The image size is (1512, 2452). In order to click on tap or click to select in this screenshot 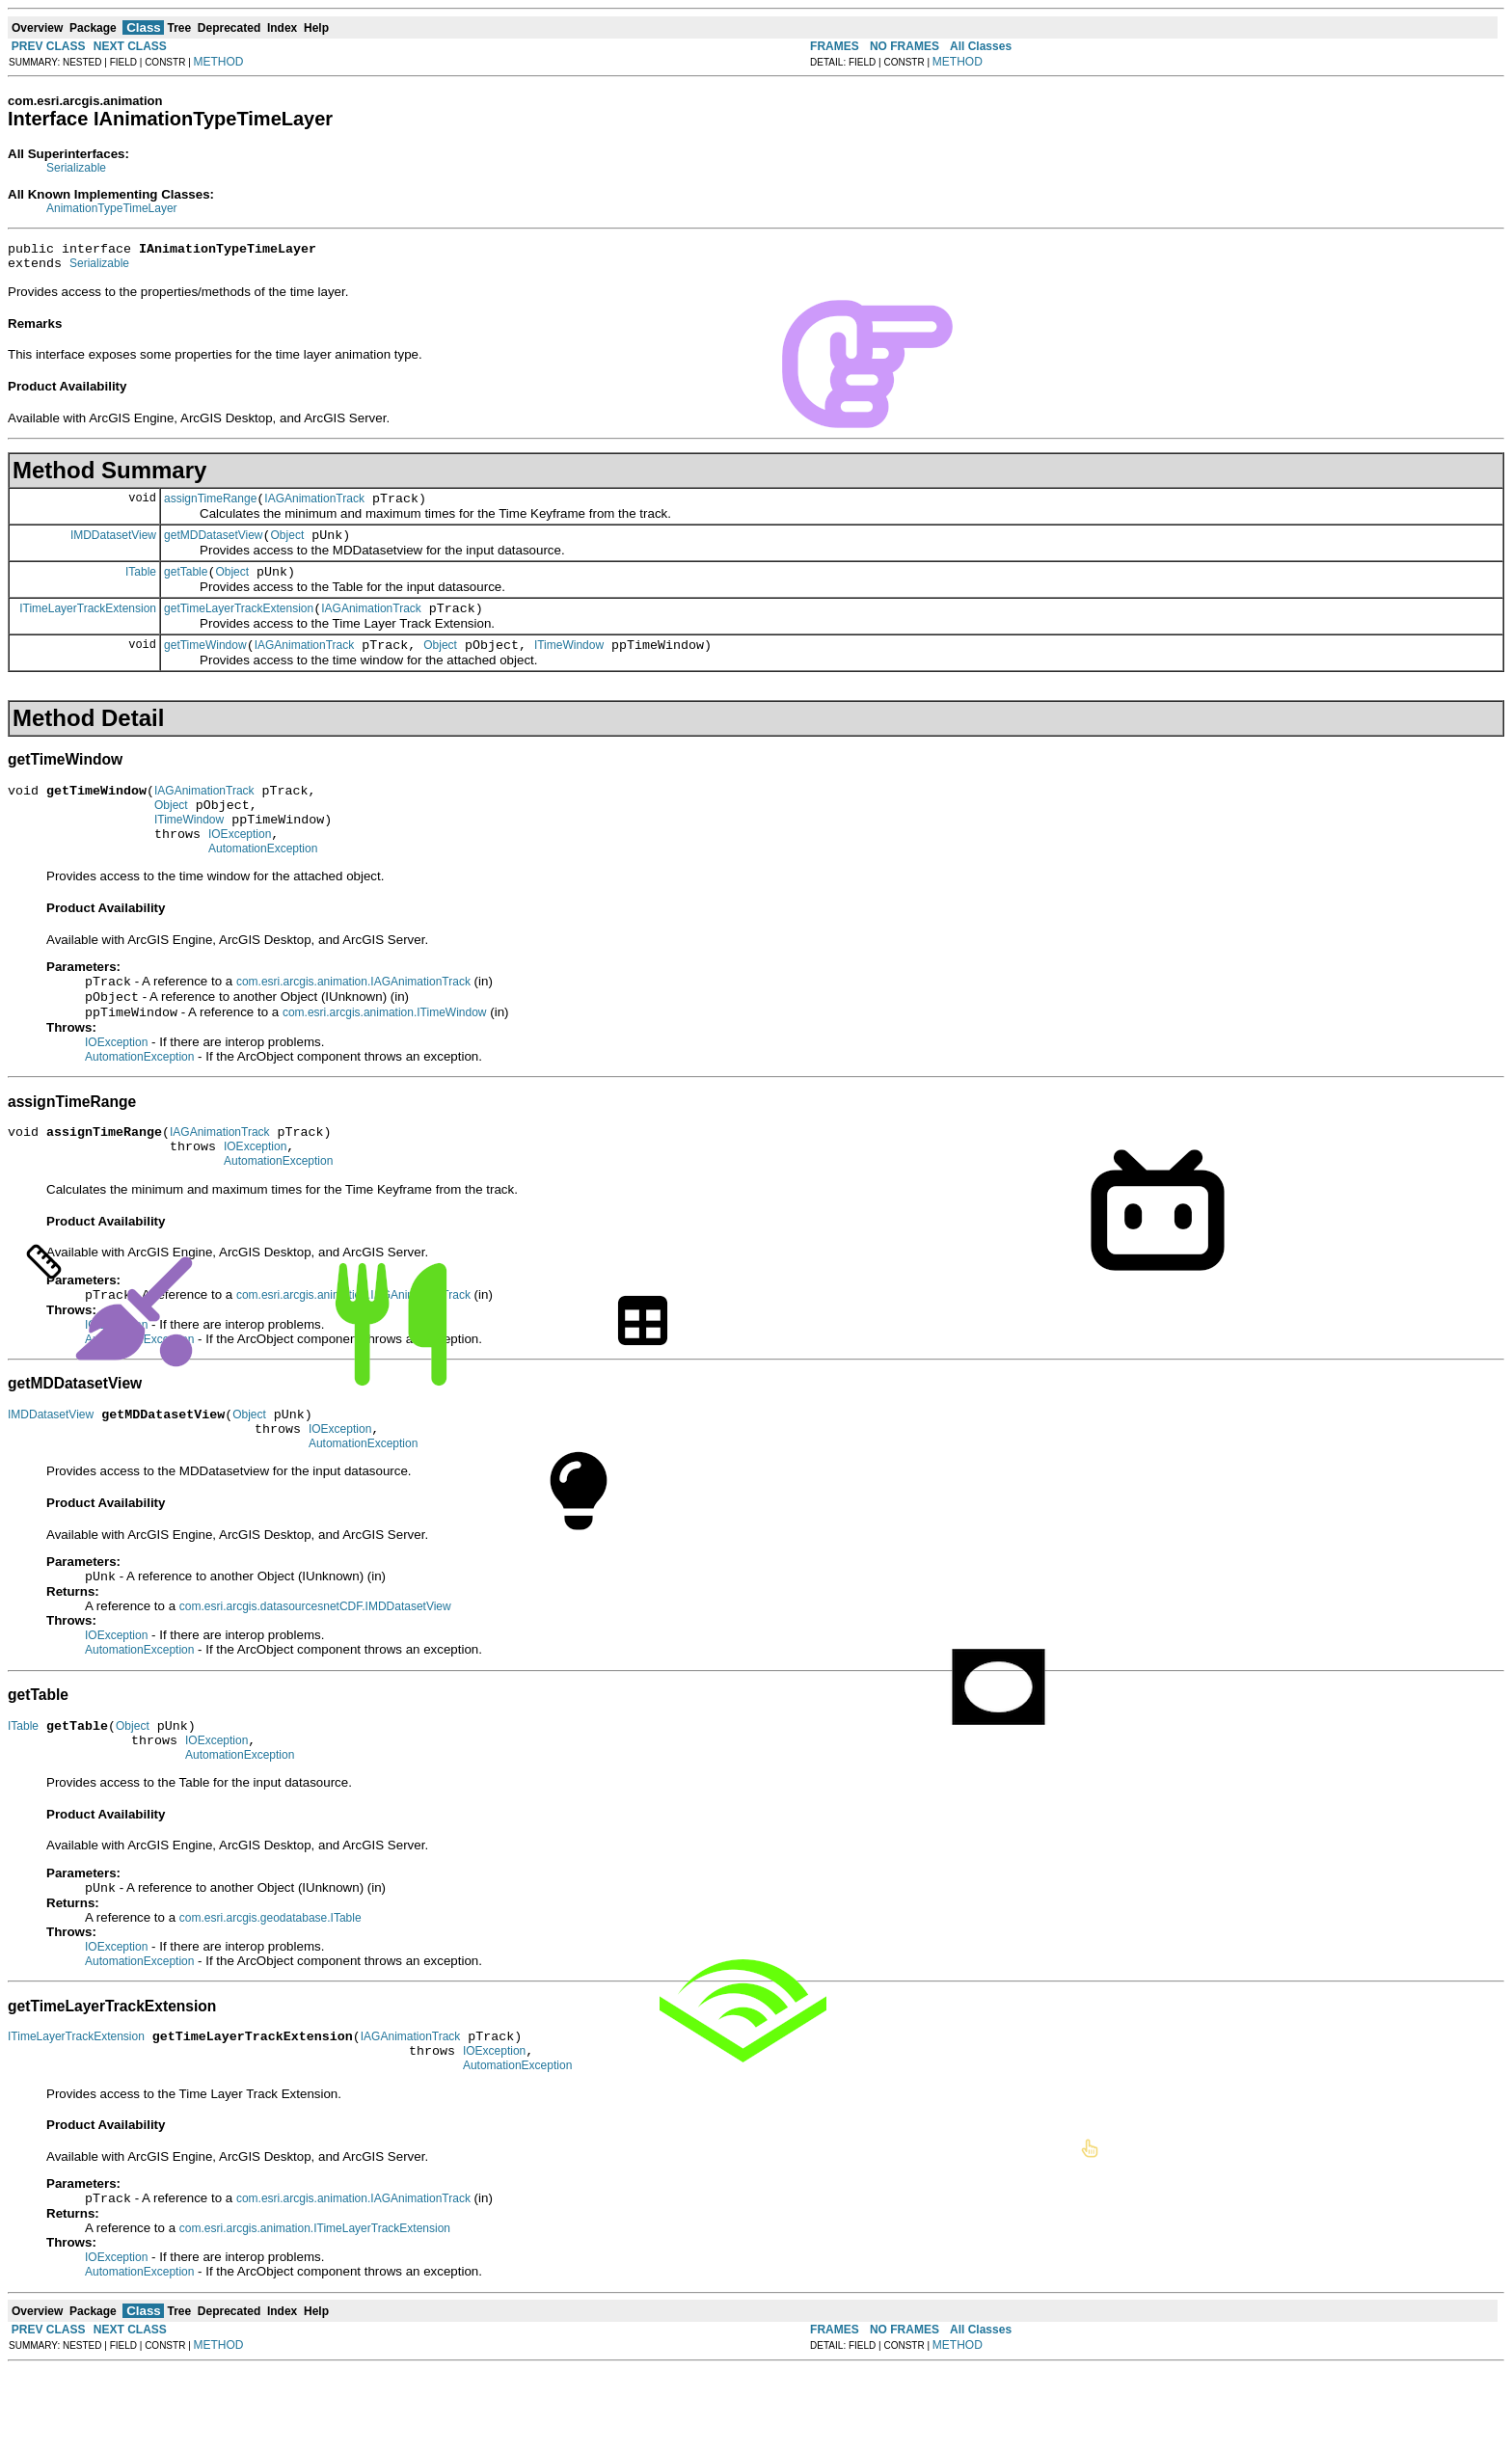, I will do `click(1090, 2148)`.